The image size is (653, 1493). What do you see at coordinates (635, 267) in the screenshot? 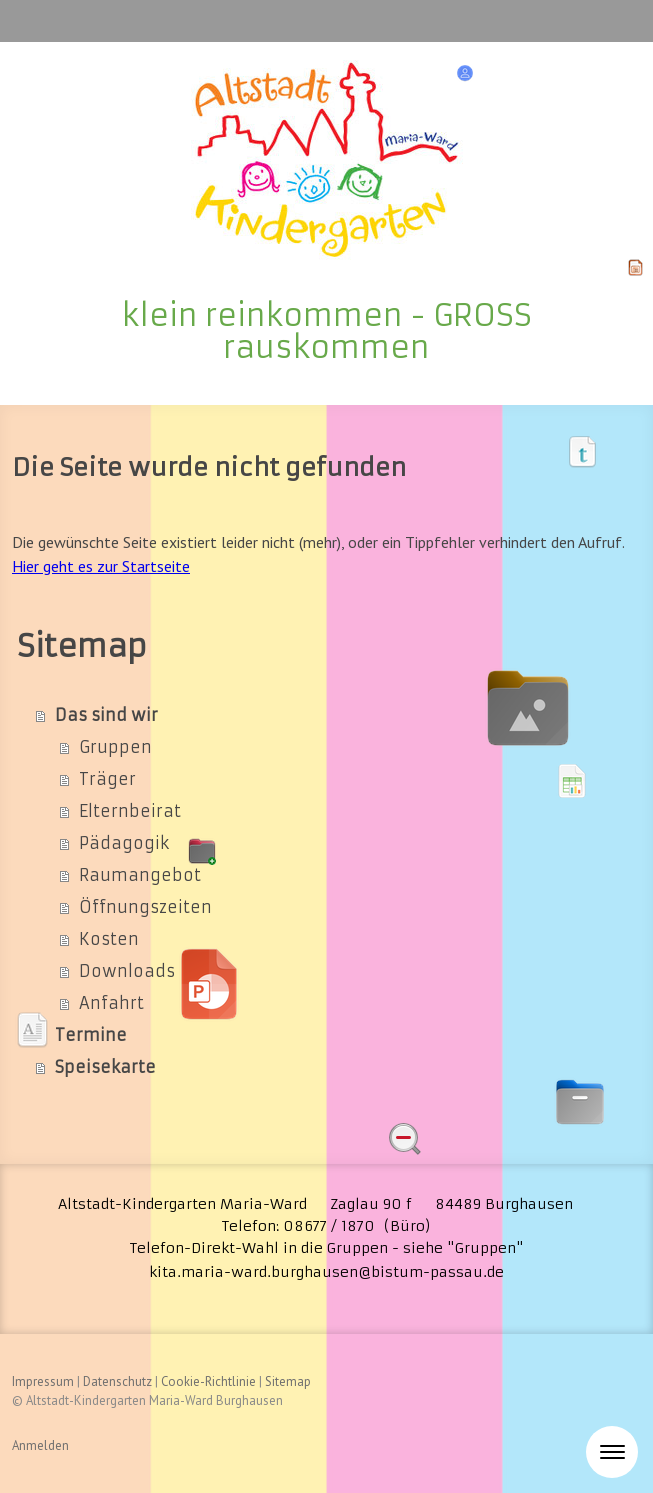
I see `libreoffice impress presentation template file` at bounding box center [635, 267].